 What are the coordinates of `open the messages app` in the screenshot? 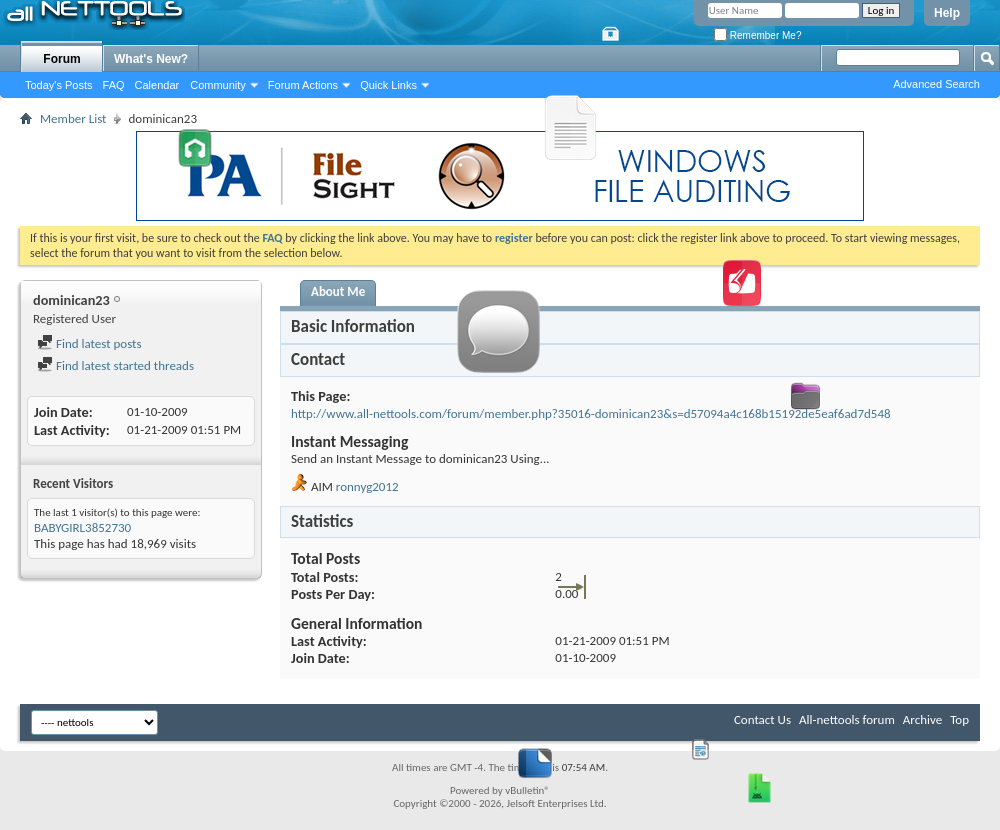 It's located at (498, 331).